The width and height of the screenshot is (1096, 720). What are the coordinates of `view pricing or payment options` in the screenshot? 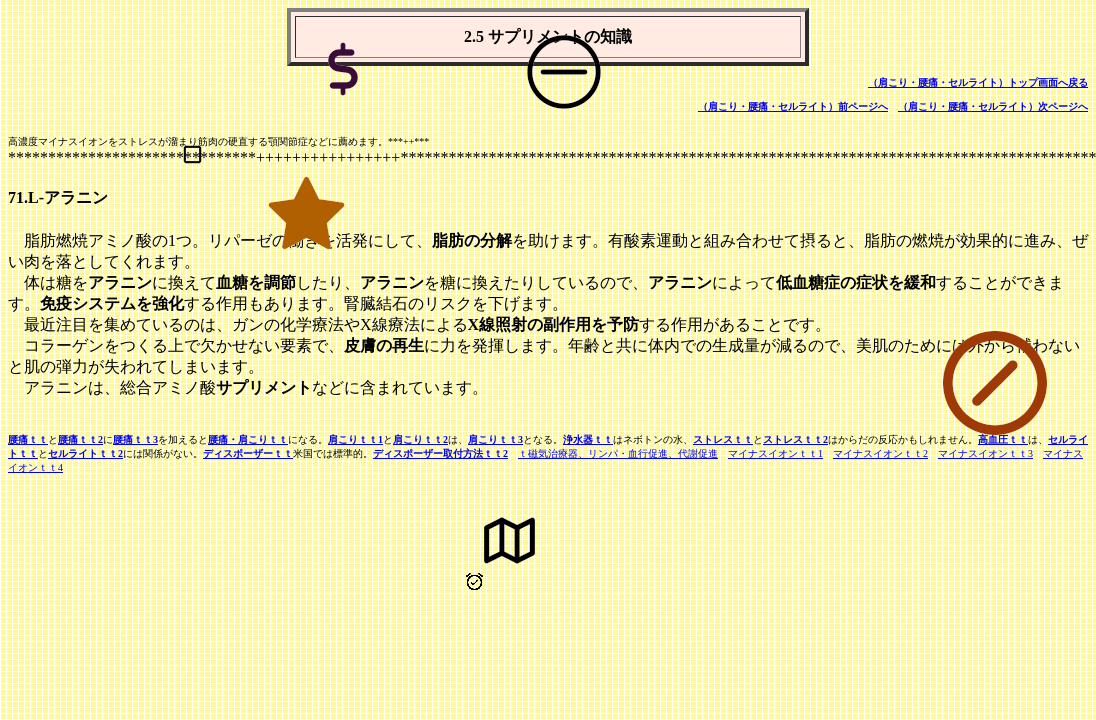 It's located at (343, 69).